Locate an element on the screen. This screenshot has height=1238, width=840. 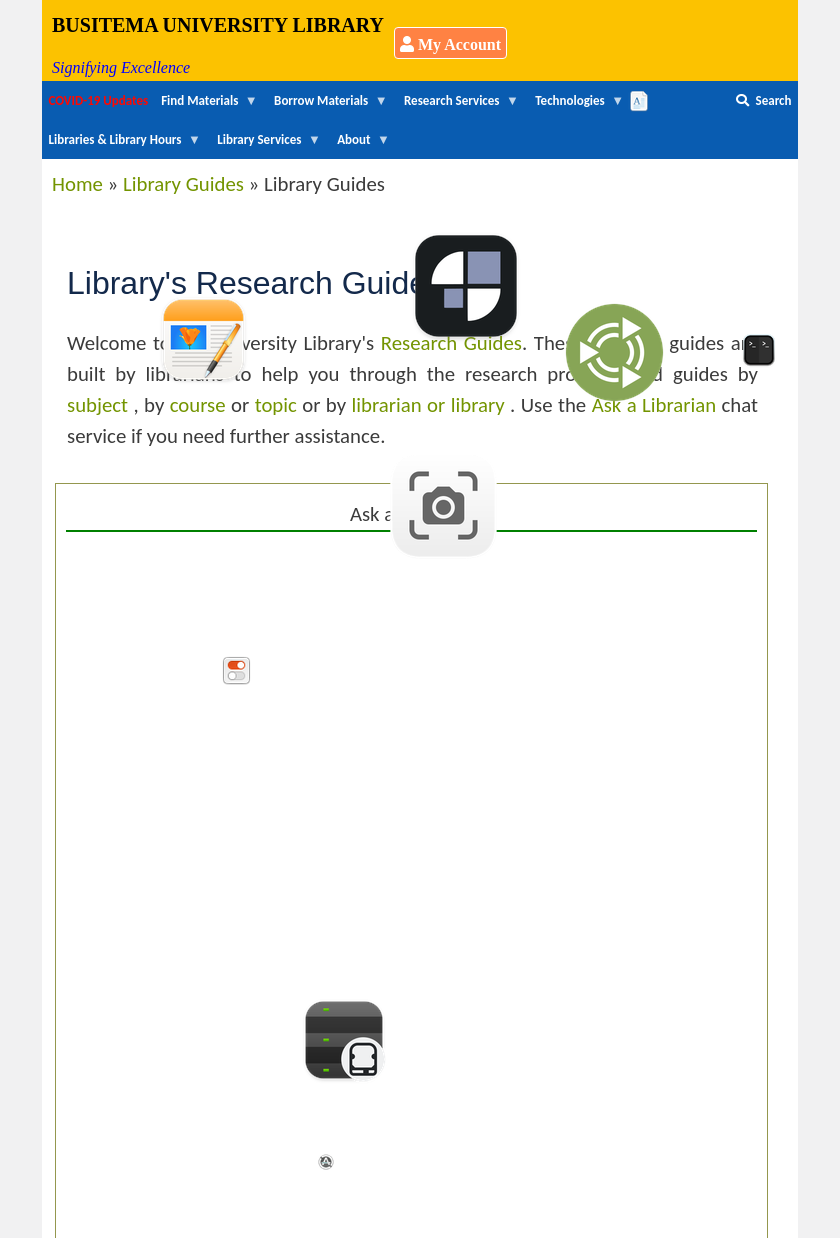
open the ubuntu mate start menu or application launcher is located at coordinates (614, 352).